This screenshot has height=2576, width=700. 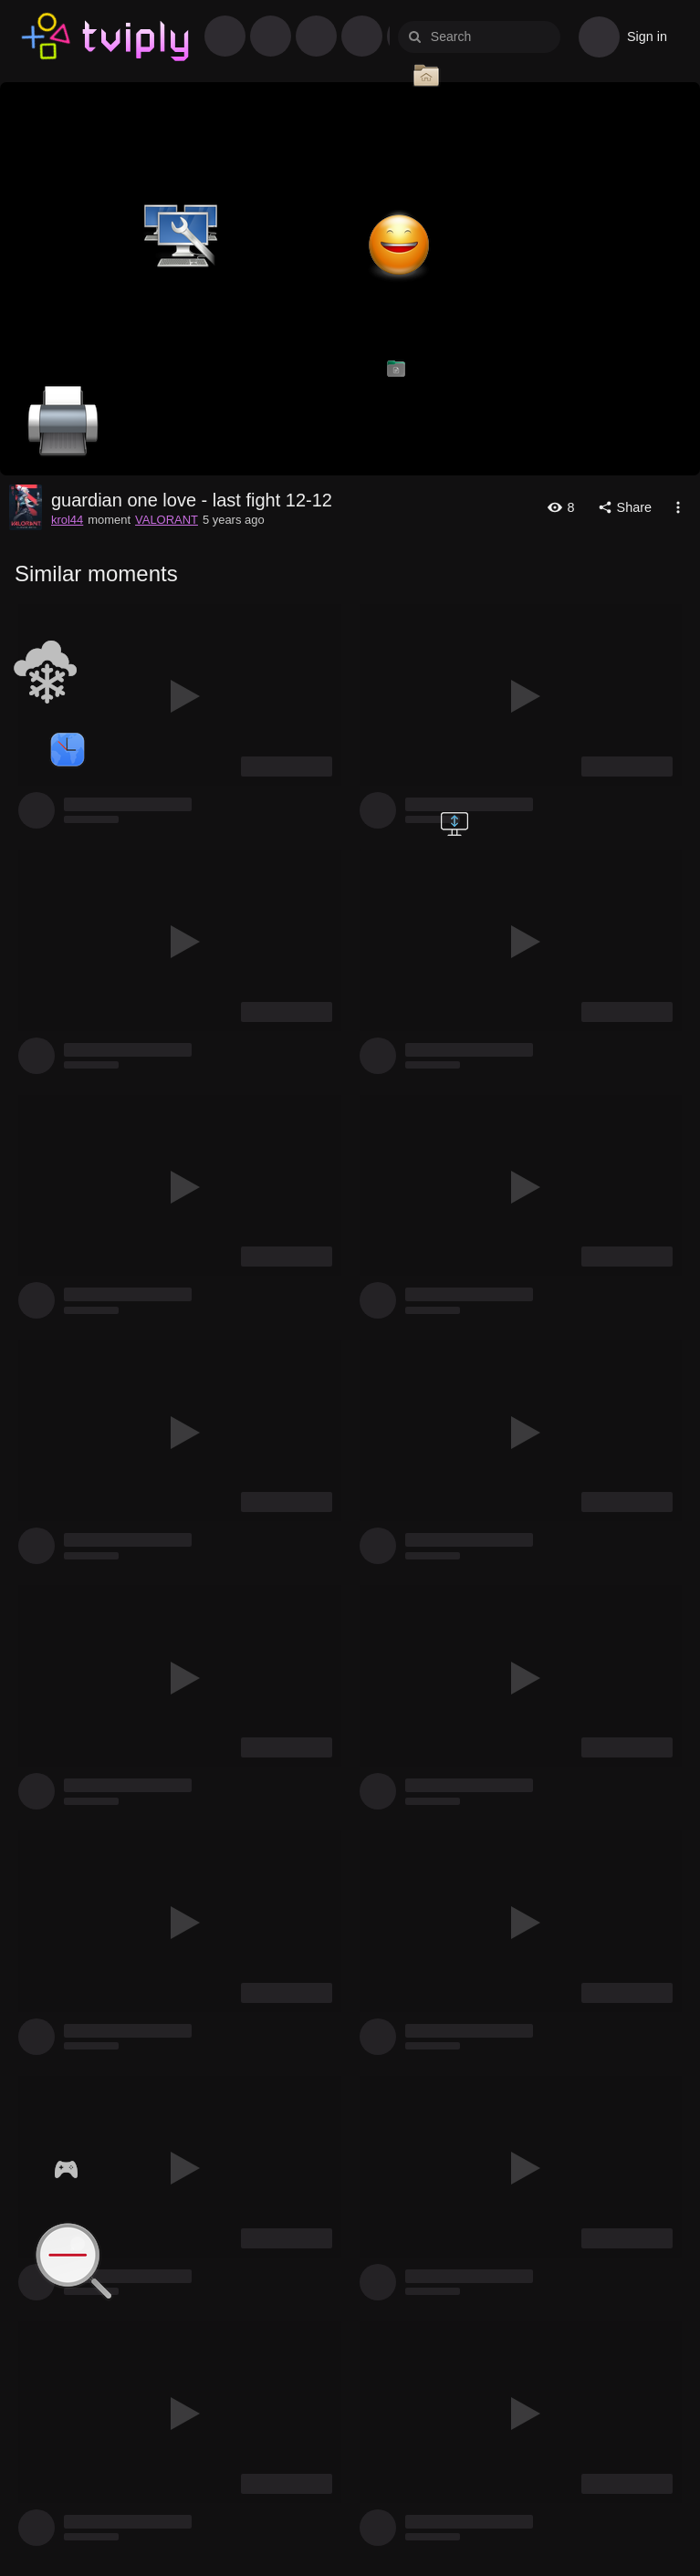 What do you see at coordinates (63, 421) in the screenshot?
I see `access print and scan preferences` at bounding box center [63, 421].